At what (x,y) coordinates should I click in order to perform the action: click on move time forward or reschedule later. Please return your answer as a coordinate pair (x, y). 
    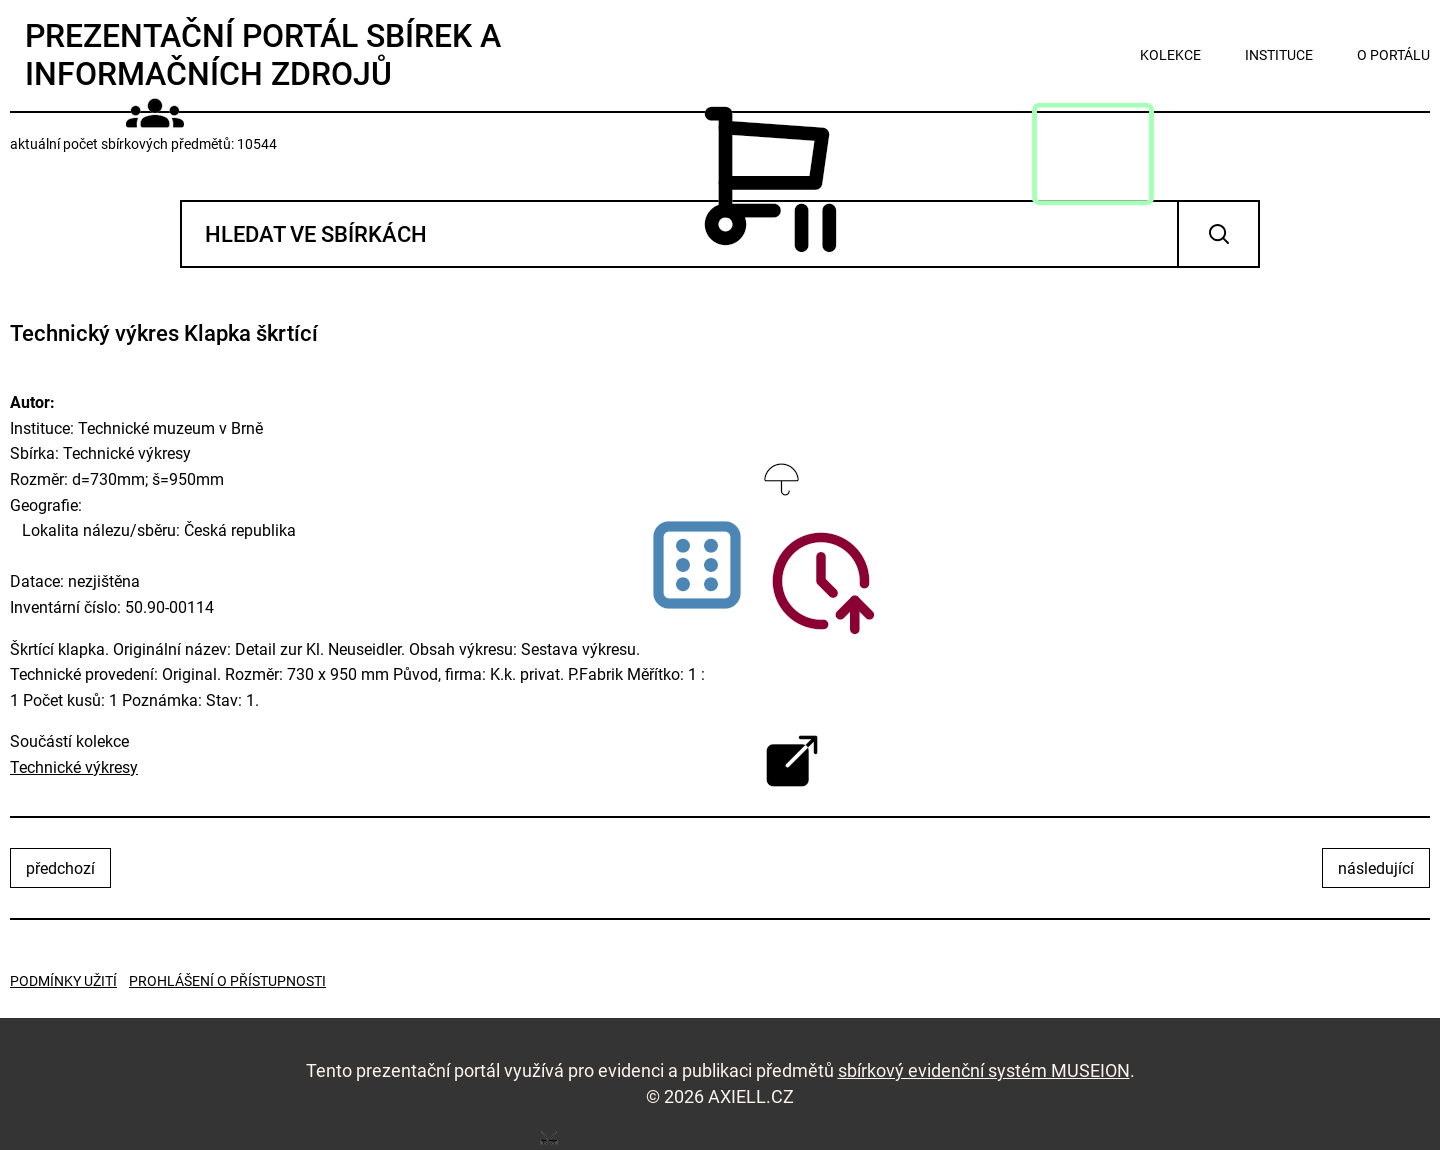
    Looking at the image, I should click on (821, 581).